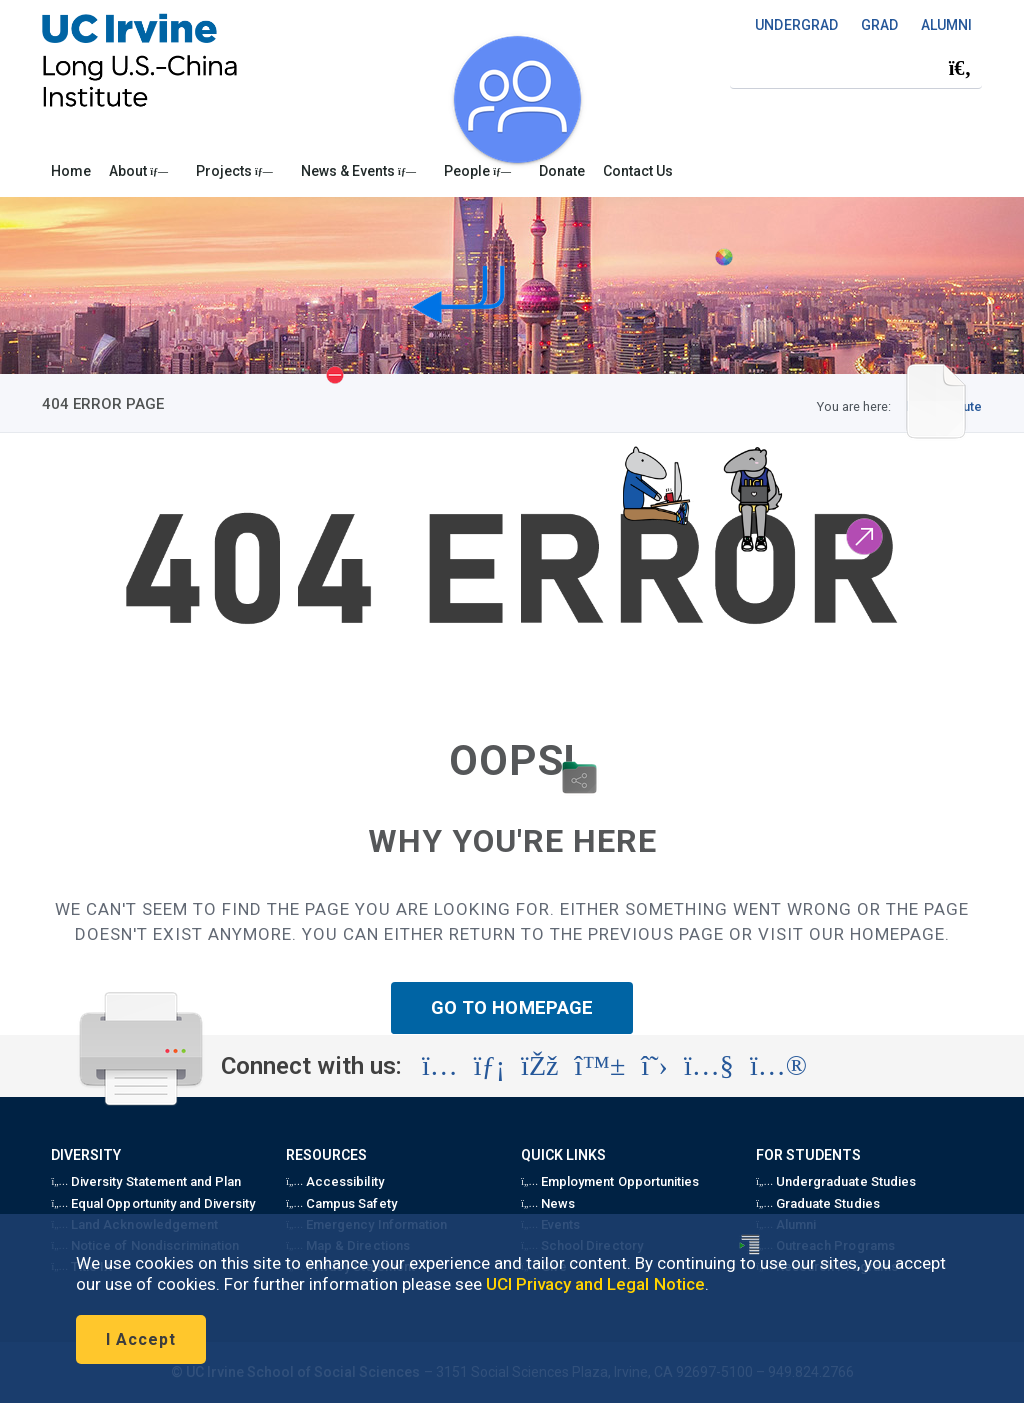 The image size is (1024, 1403). I want to click on open color settings panel, so click(724, 257).